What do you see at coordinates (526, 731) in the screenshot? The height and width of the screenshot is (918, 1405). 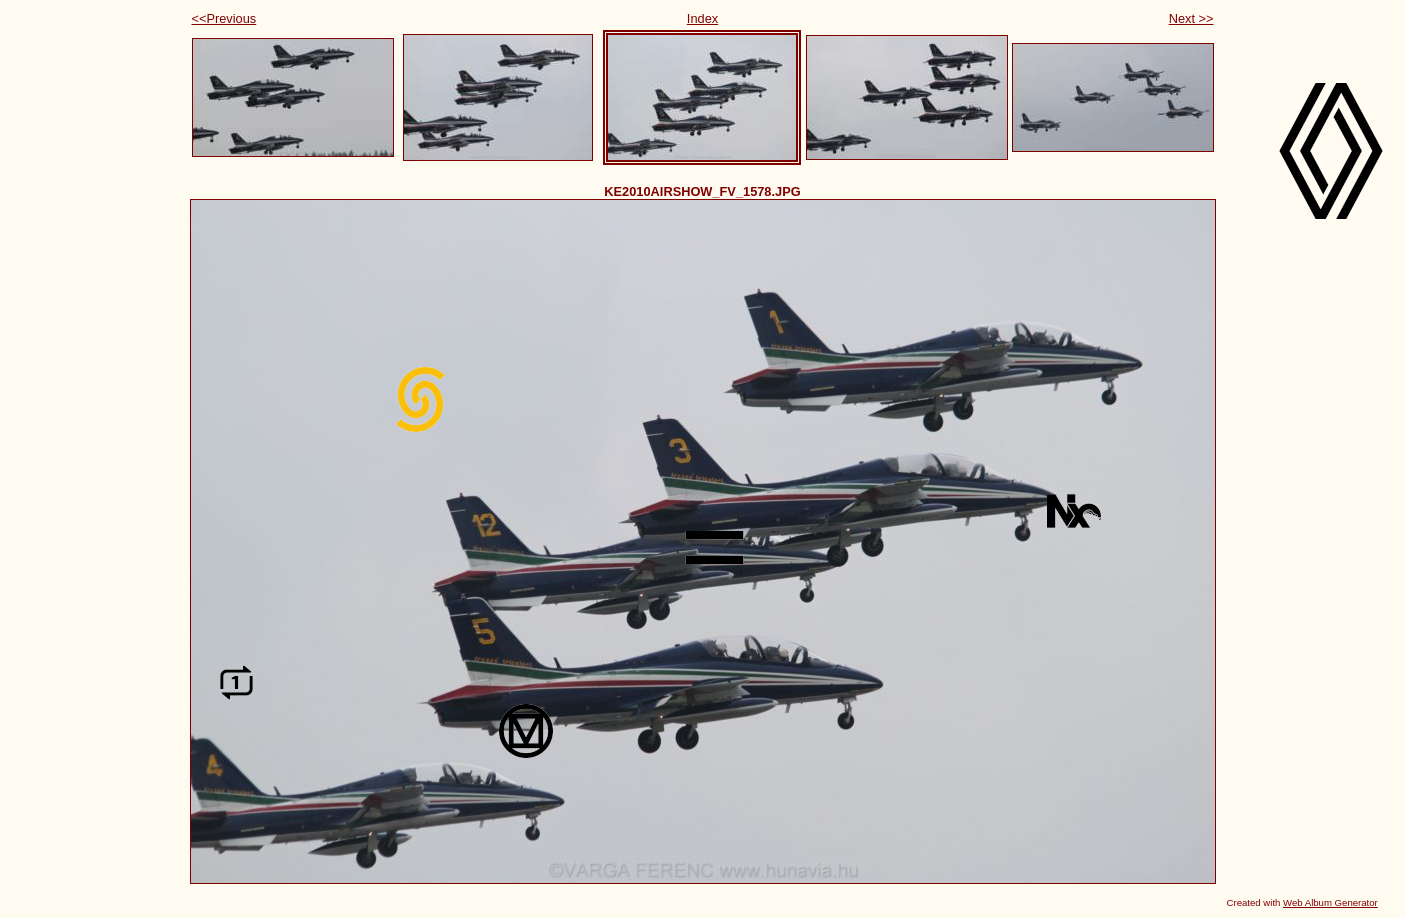 I see `material design brand logo` at bounding box center [526, 731].